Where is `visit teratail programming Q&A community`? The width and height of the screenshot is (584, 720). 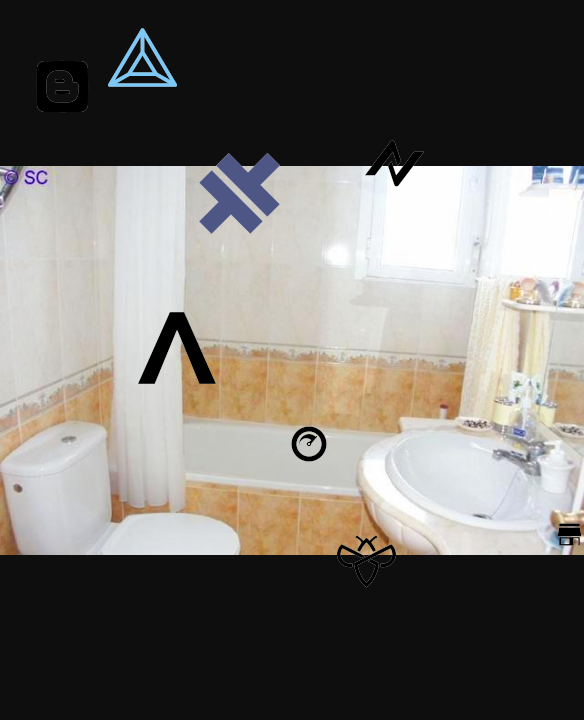
visit teratail programming Q&A community is located at coordinates (177, 348).